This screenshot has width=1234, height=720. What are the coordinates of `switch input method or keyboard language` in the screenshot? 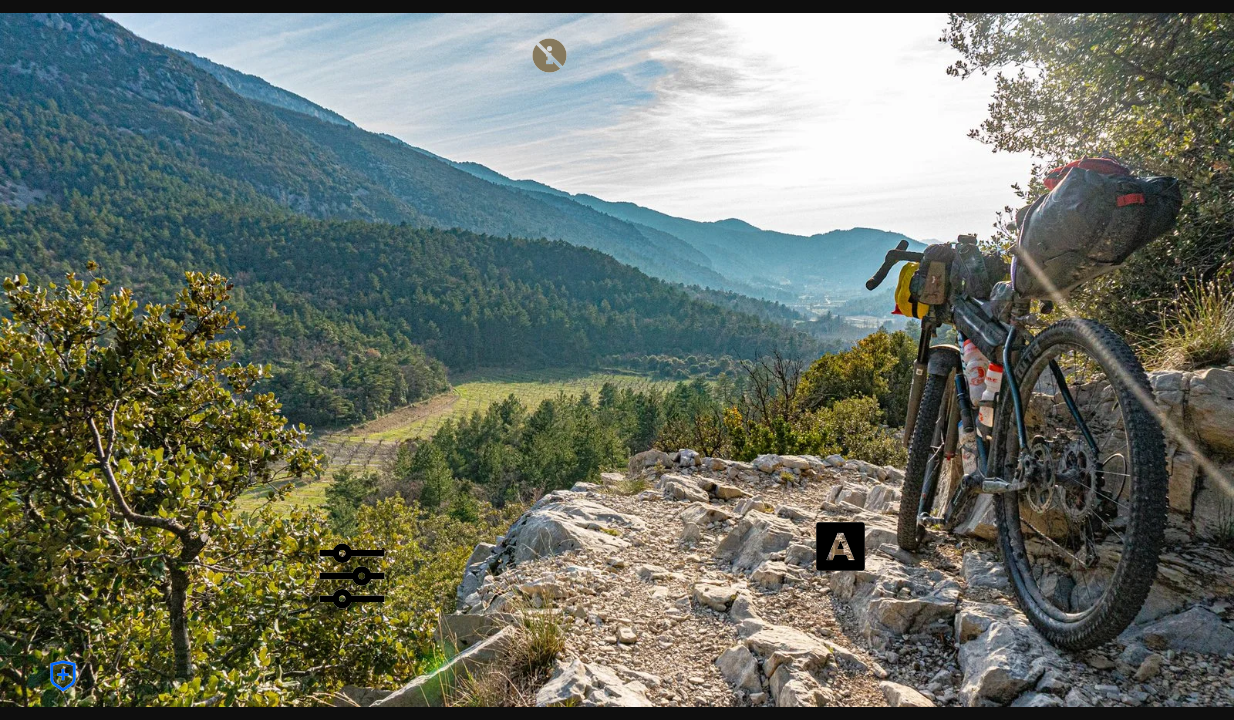 It's located at (840, 546).